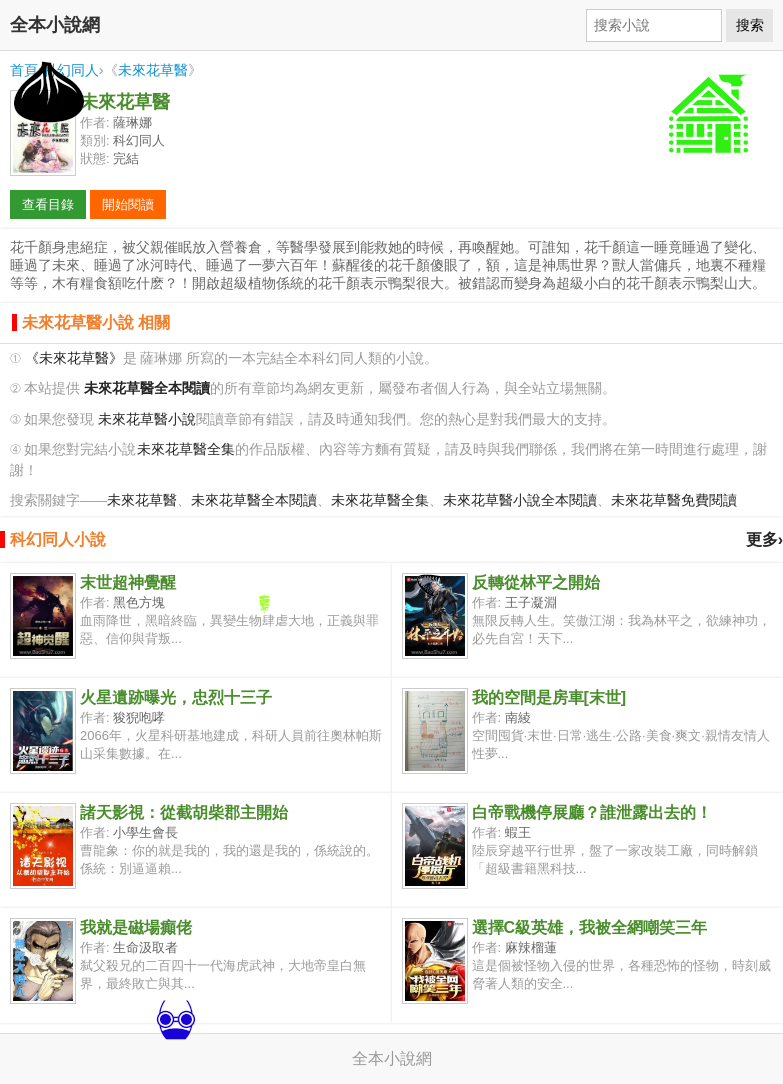 The image size is (783, 1084). Describe the element at coordinates (176, 1020) in the screenshot. I see `access medical or healthcare services` at that location.